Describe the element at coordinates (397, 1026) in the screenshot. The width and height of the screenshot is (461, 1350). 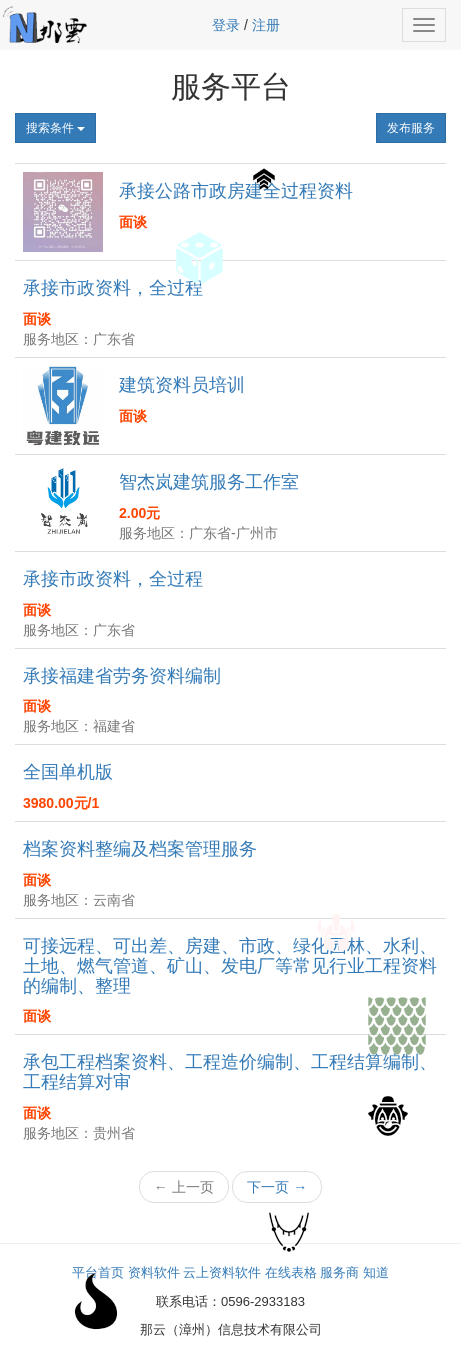
I see `indicates fish or aquatic creature in a game inventory` at that location.